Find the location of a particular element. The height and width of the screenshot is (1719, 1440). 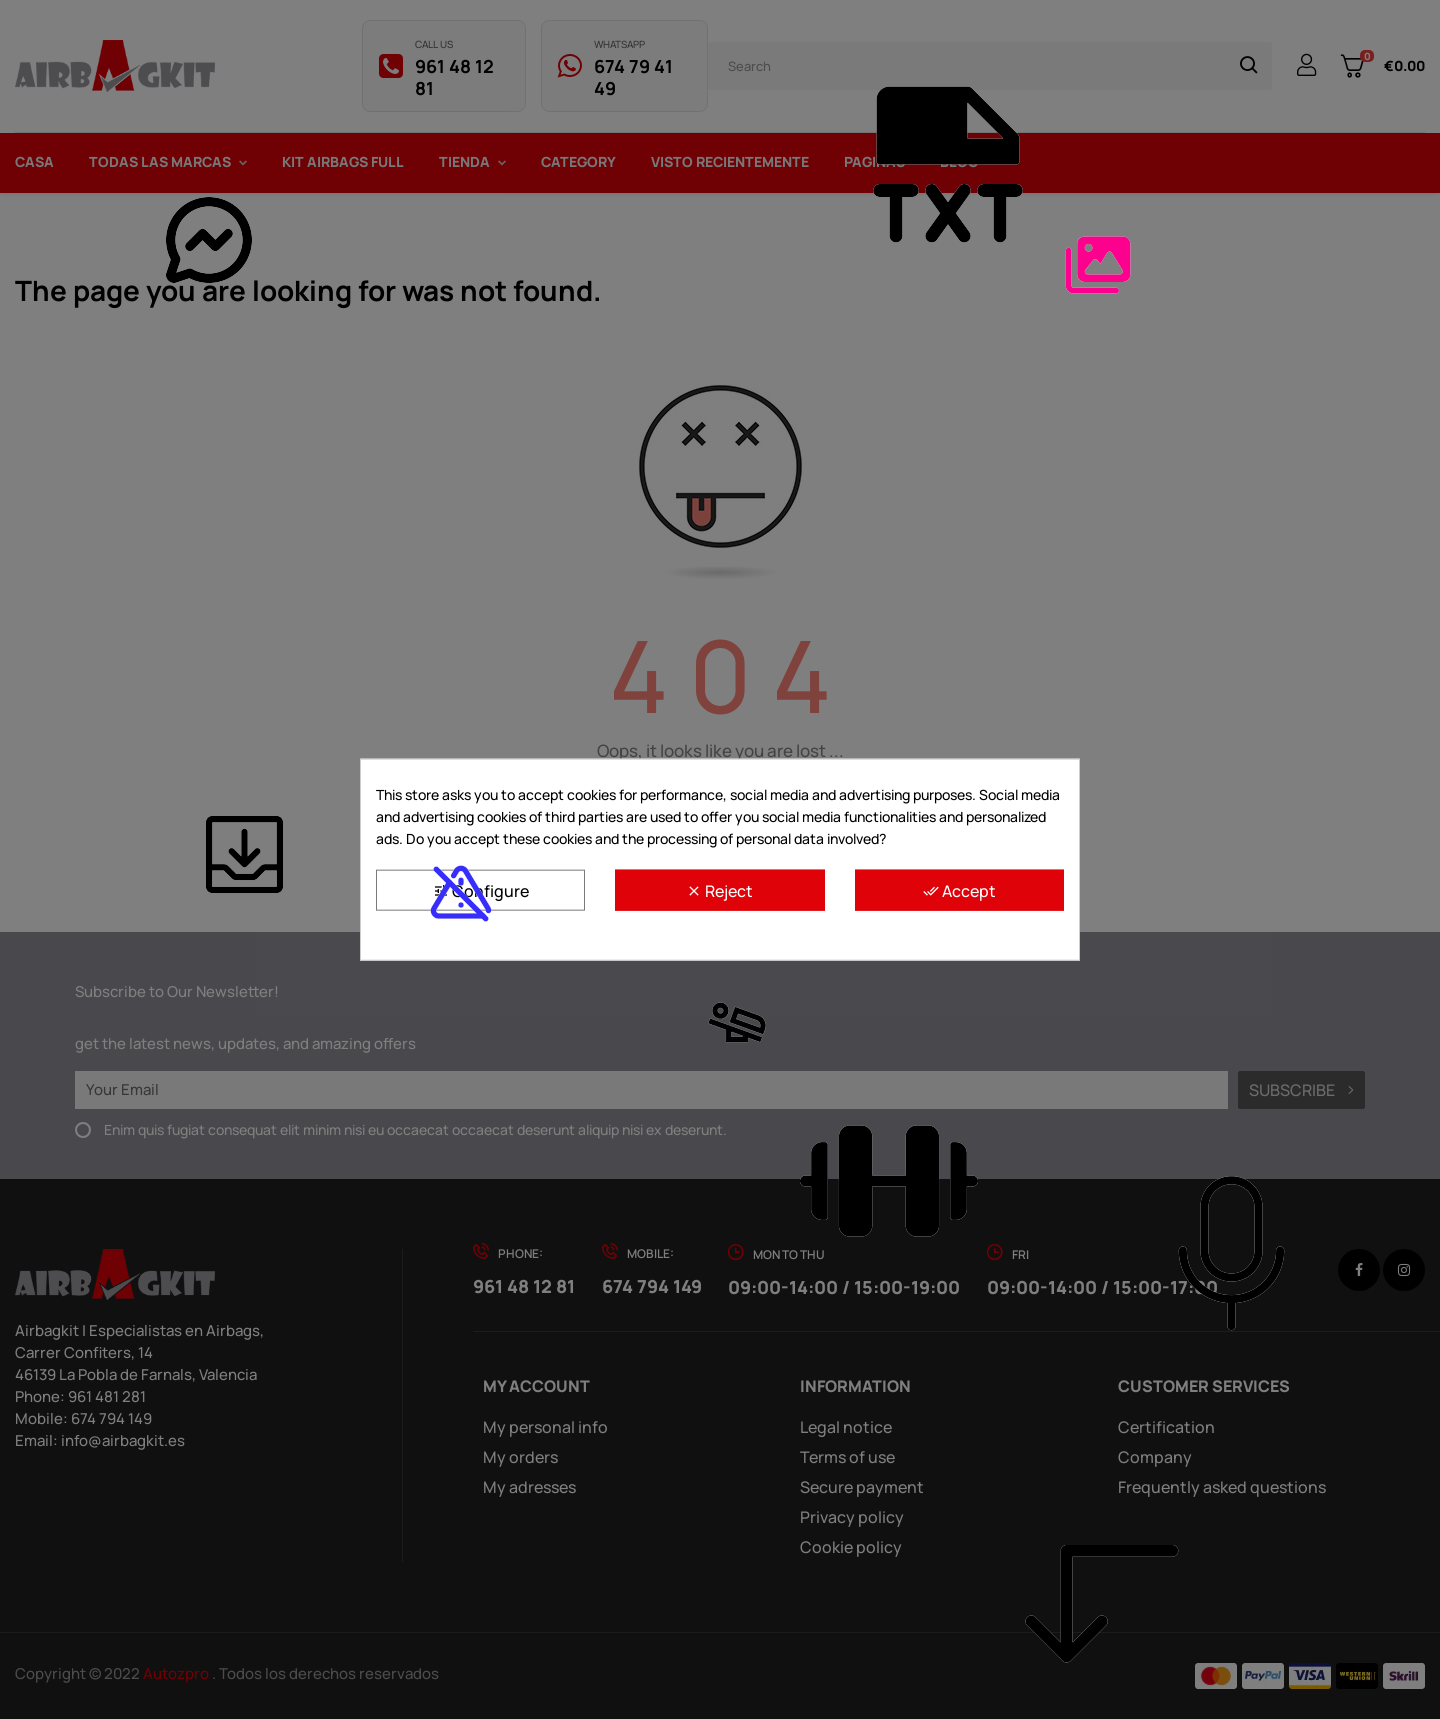

open a plain text file is located at coordinates (948, 171).